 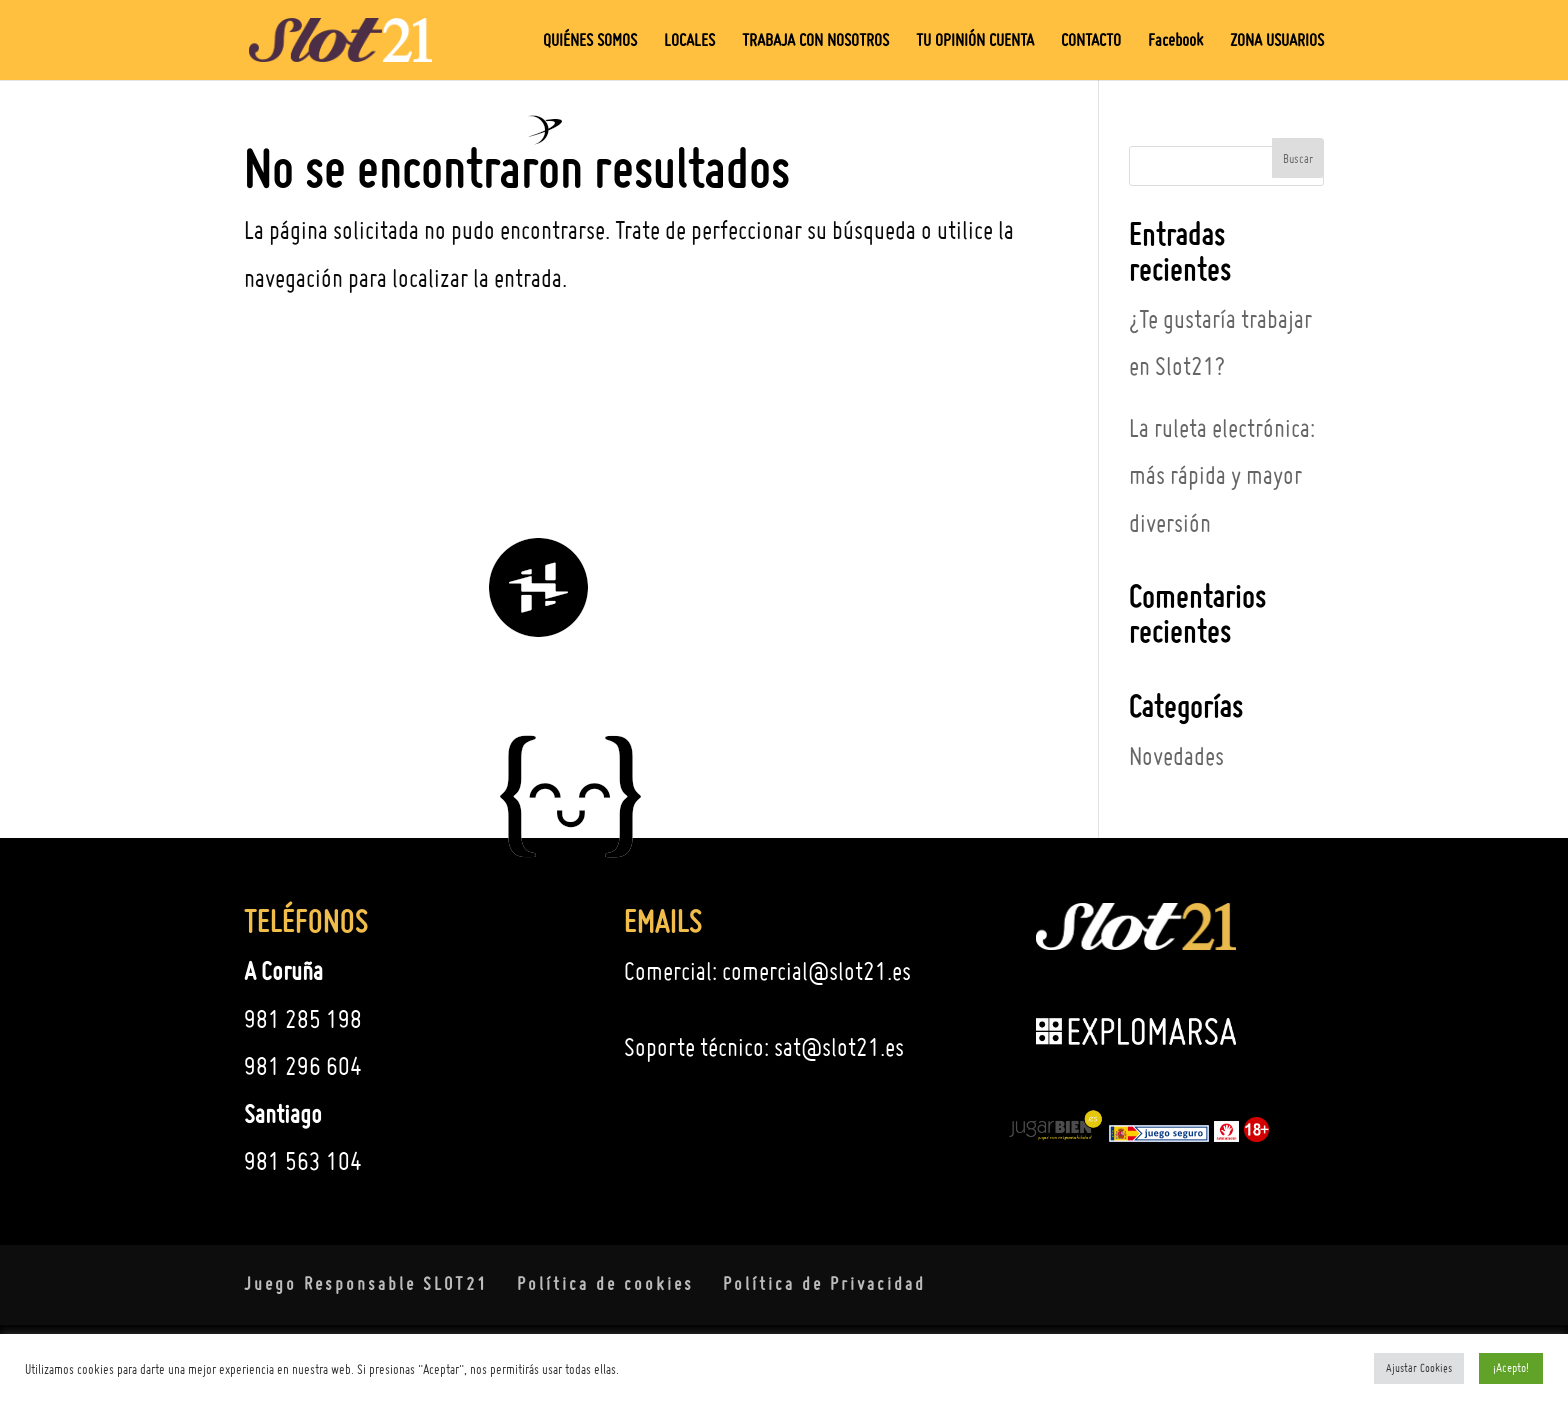 What do you see at coordinates (545, 130) in the screenshot?
I see `visit The Planetary Society website` at bounding box center [545, 130].